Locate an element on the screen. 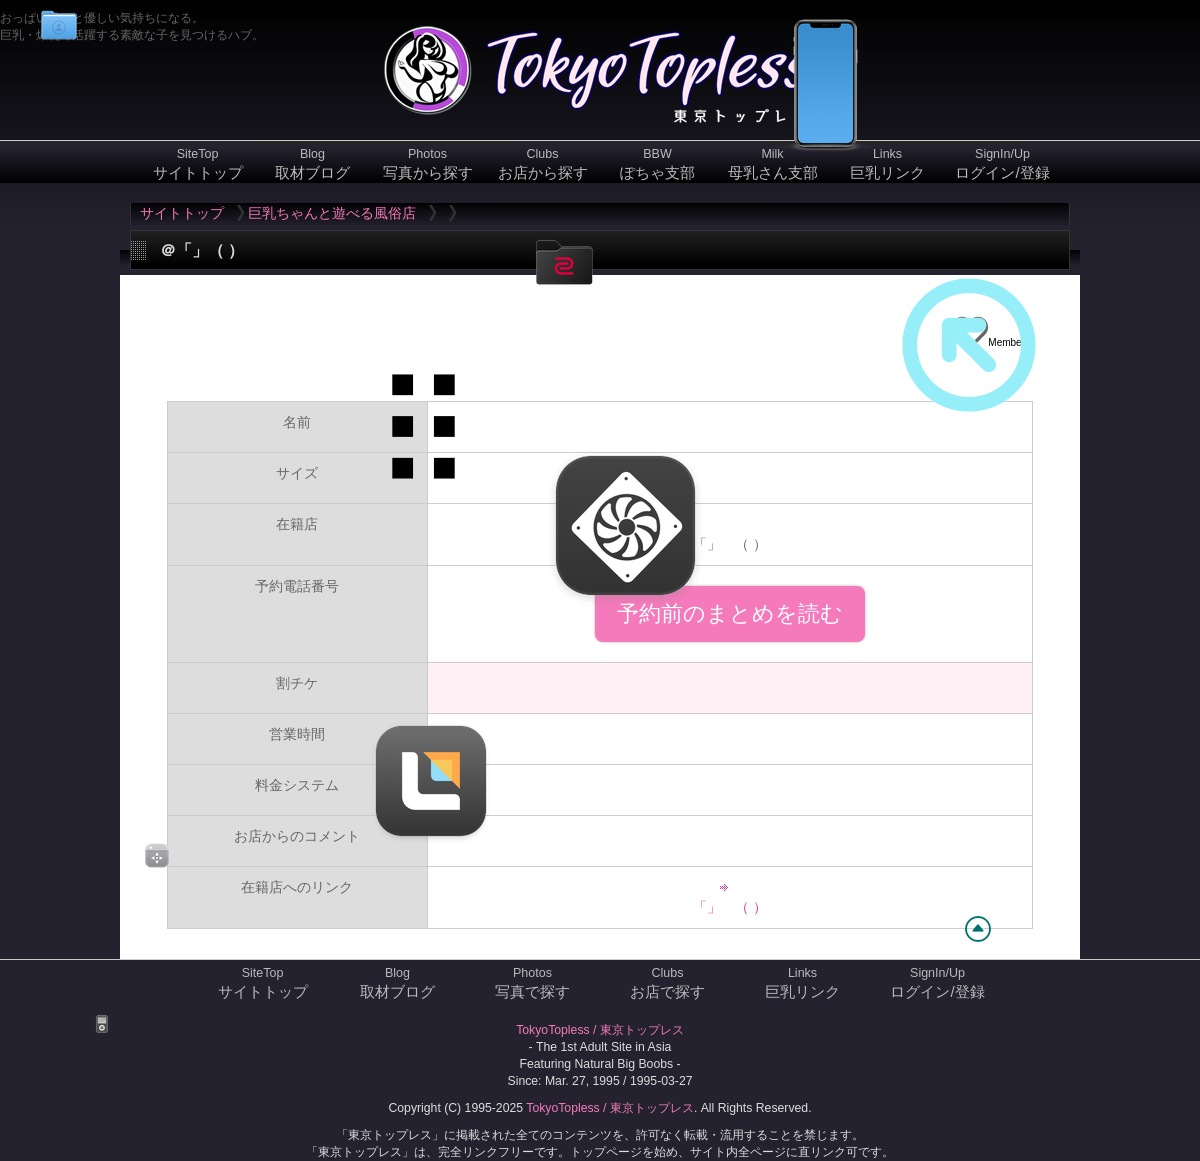 Image resolution: width=1200 pixels, height=1161 pixels. window movement and positioning preferences is located at coordinates (157, 856).